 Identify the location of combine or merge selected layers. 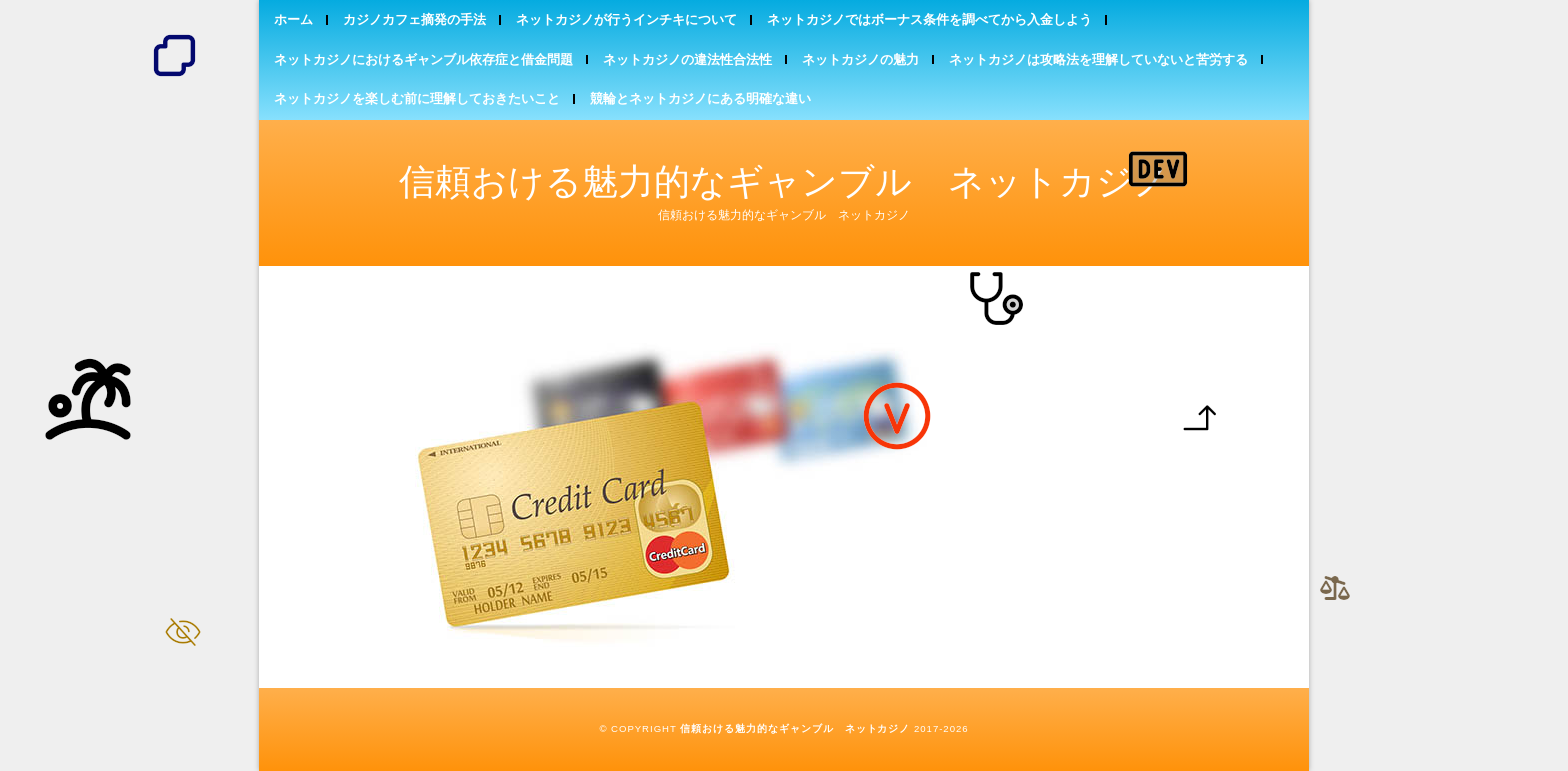
(174, 55).